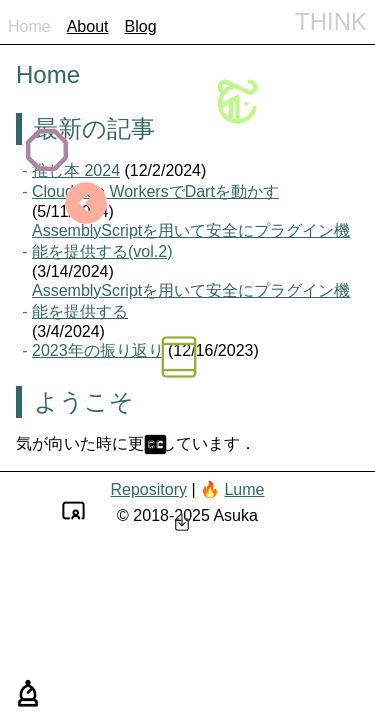 The image size is (375, 720). What do you see at coordinates (237, 101) in the screenshot?
I see `open the New York Times app` at bounding box center [237, 101].